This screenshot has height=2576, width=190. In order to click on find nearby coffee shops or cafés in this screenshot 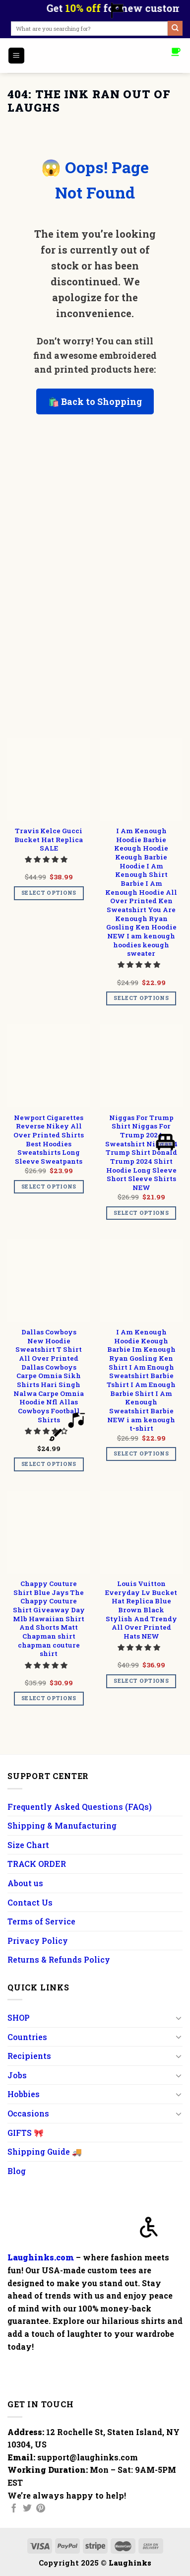, I will do `click(176, 52)`.